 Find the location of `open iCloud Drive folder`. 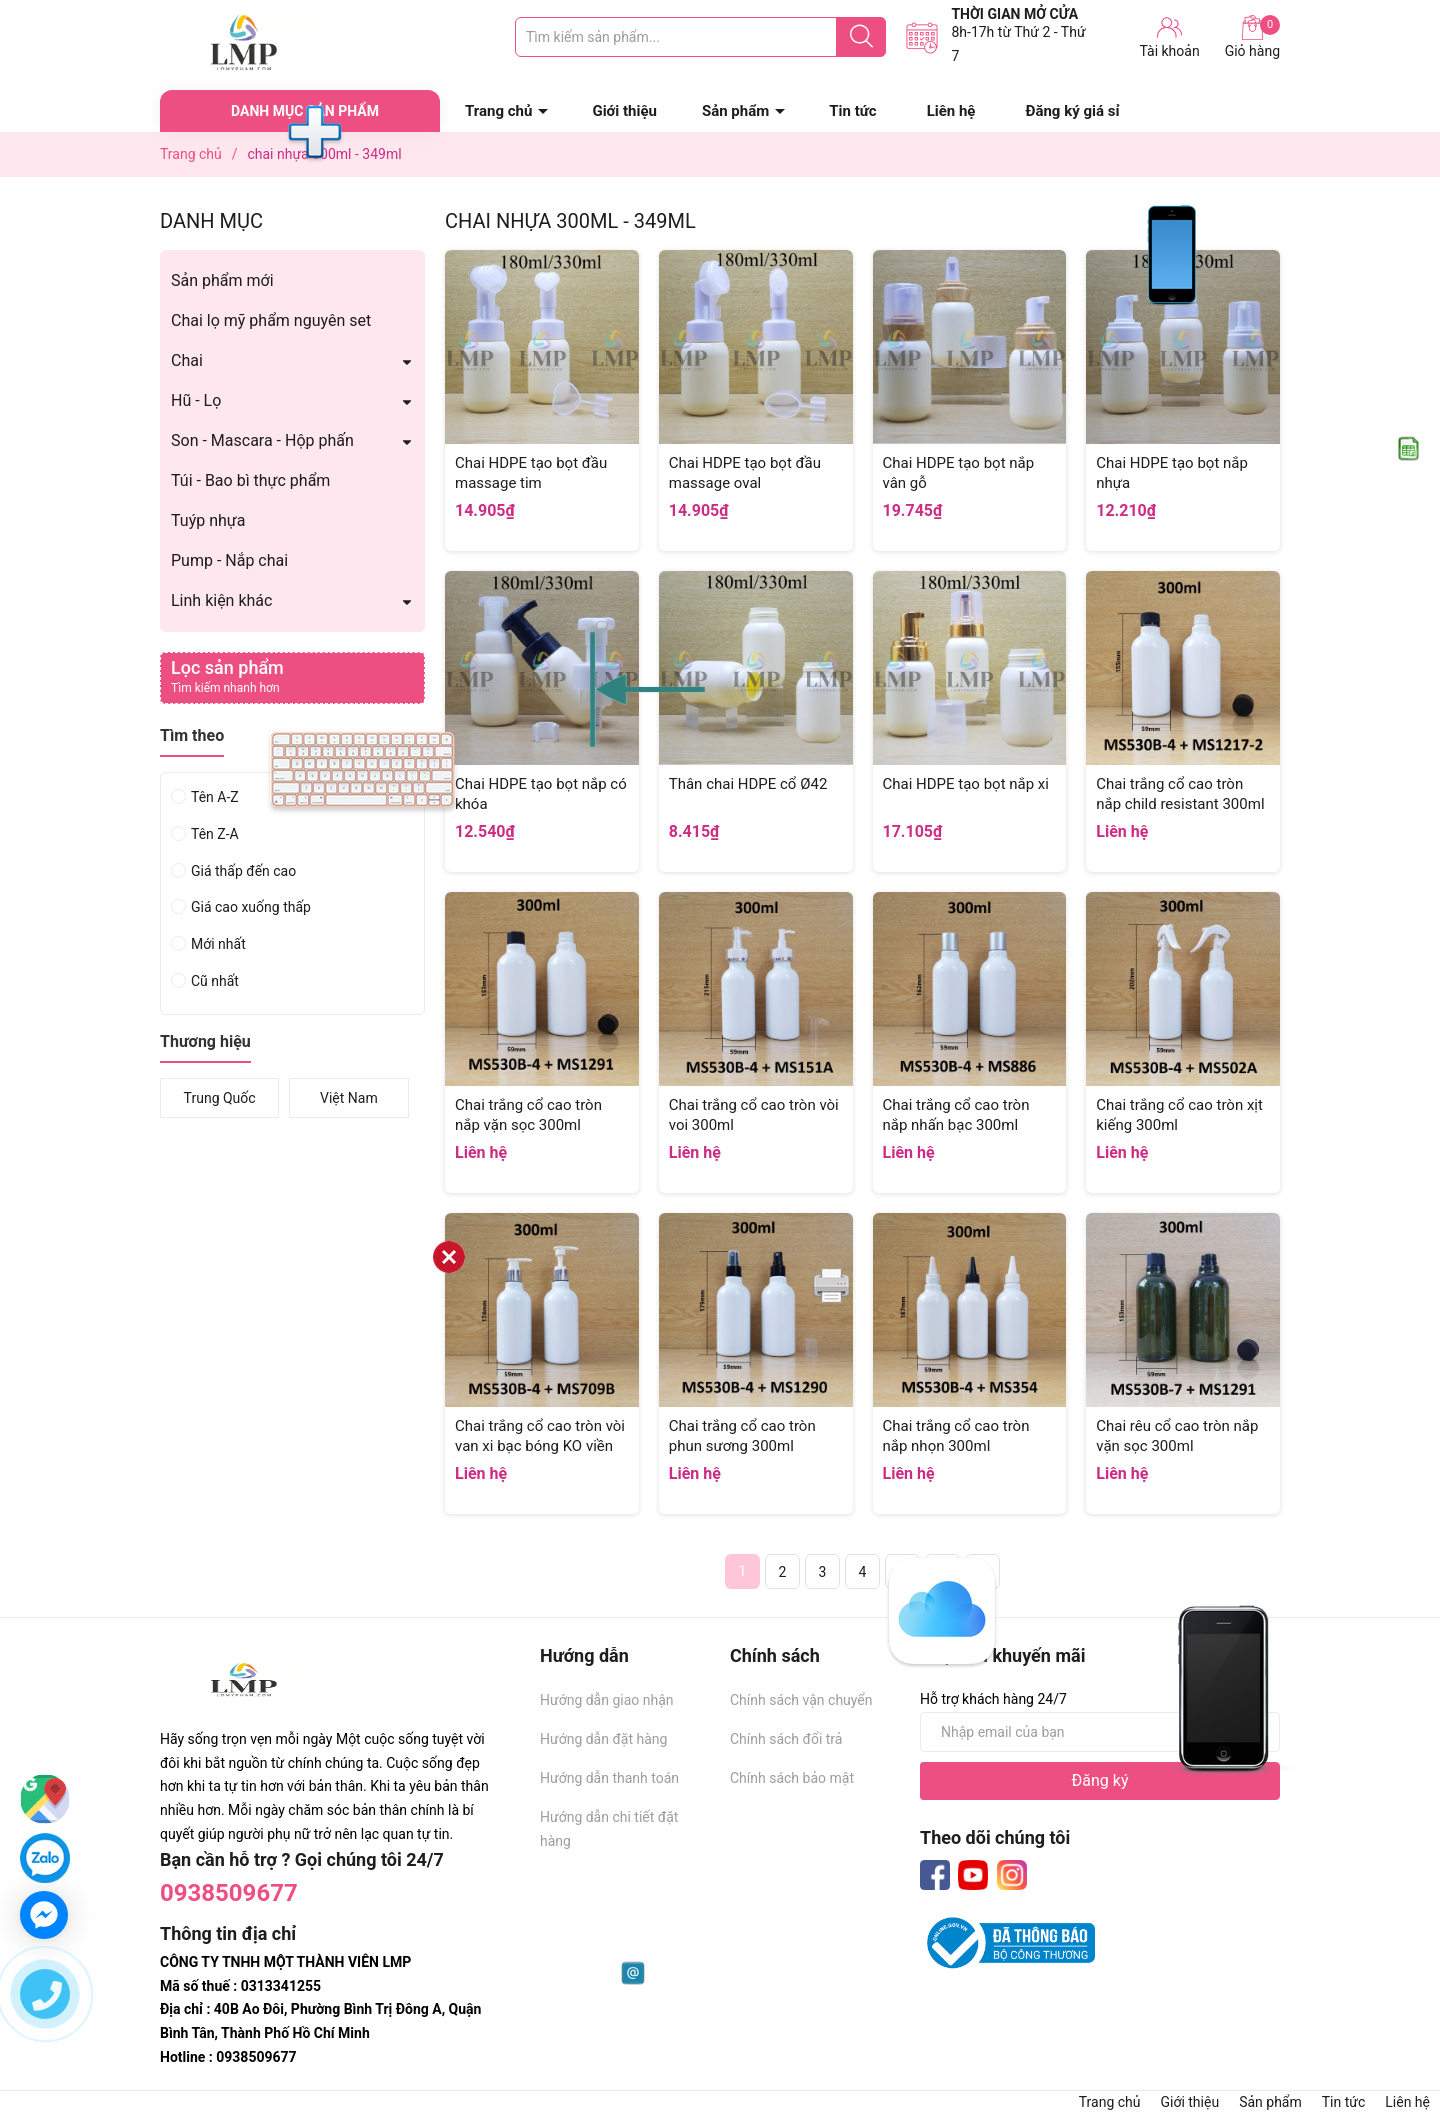

open iCloud Drive folder is located at coordinates (942, 1611).